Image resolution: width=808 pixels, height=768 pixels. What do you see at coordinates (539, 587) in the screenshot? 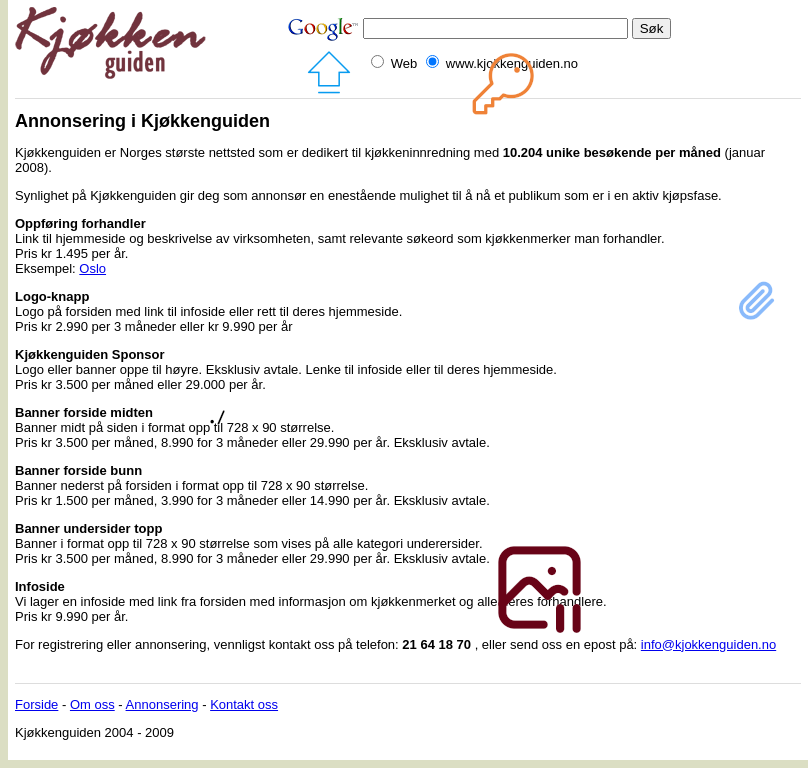
I see `pause photo slideshow or gallery playback` at bounding box center [539, 587].